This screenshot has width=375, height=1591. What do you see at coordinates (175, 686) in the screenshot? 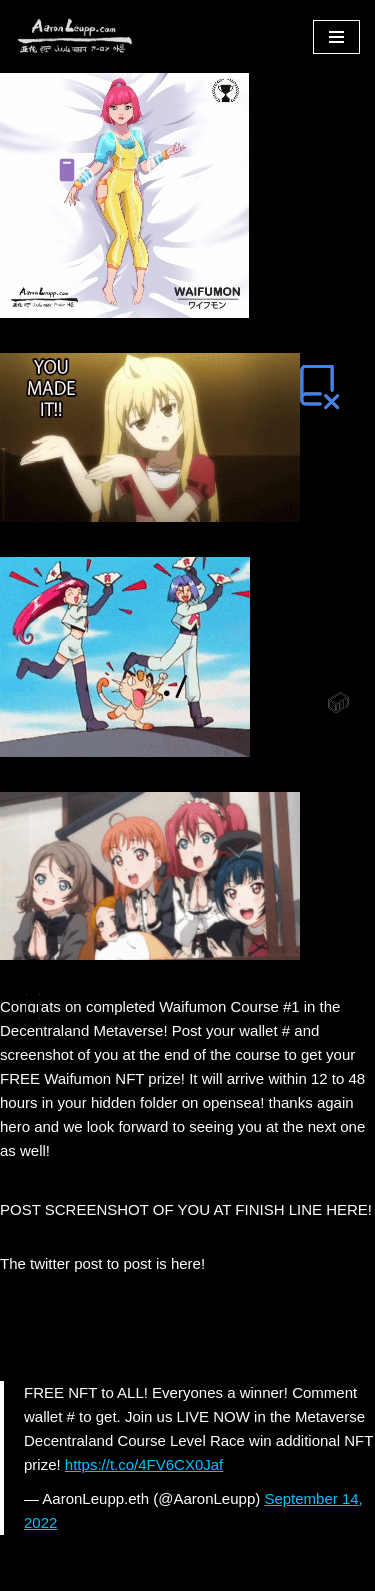
I see `indicates a relative file path reference` at bounding box center [175, 686].